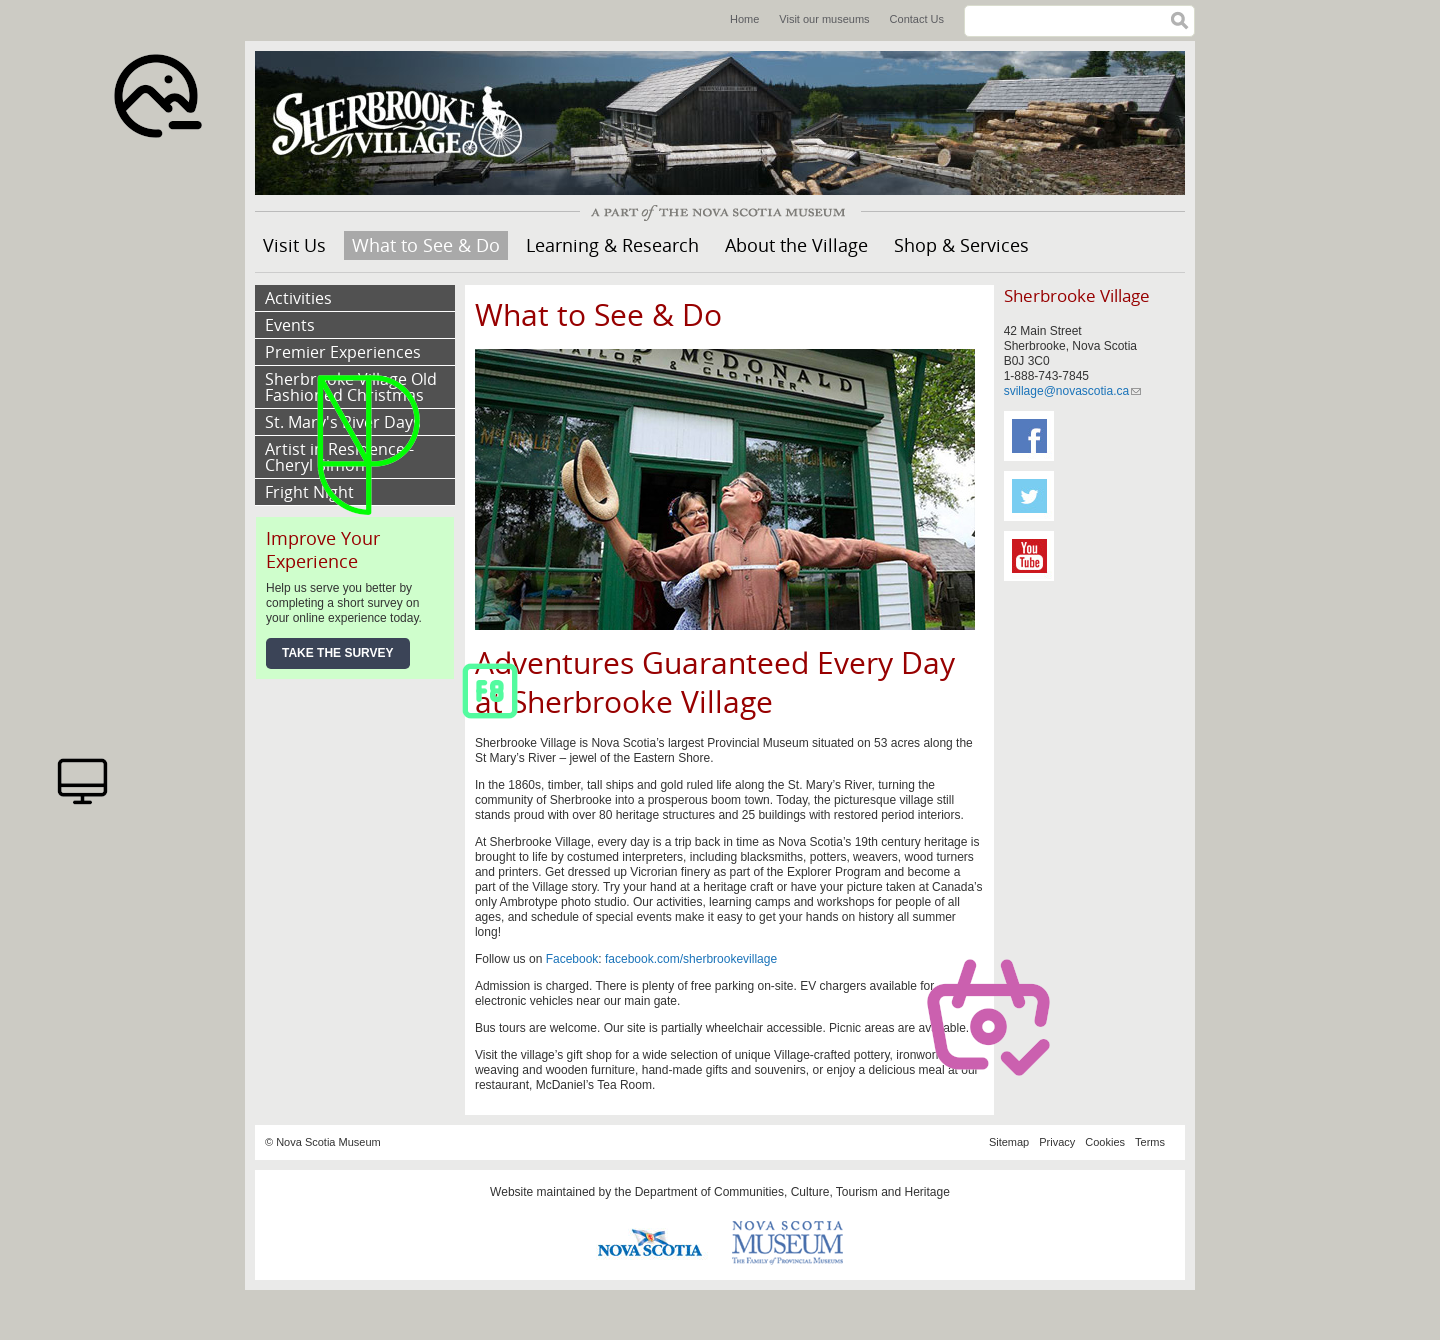 The height and width of the screenshot is (1340, 1440). I want to click on remove a photo from your collection, so click(156, 96).